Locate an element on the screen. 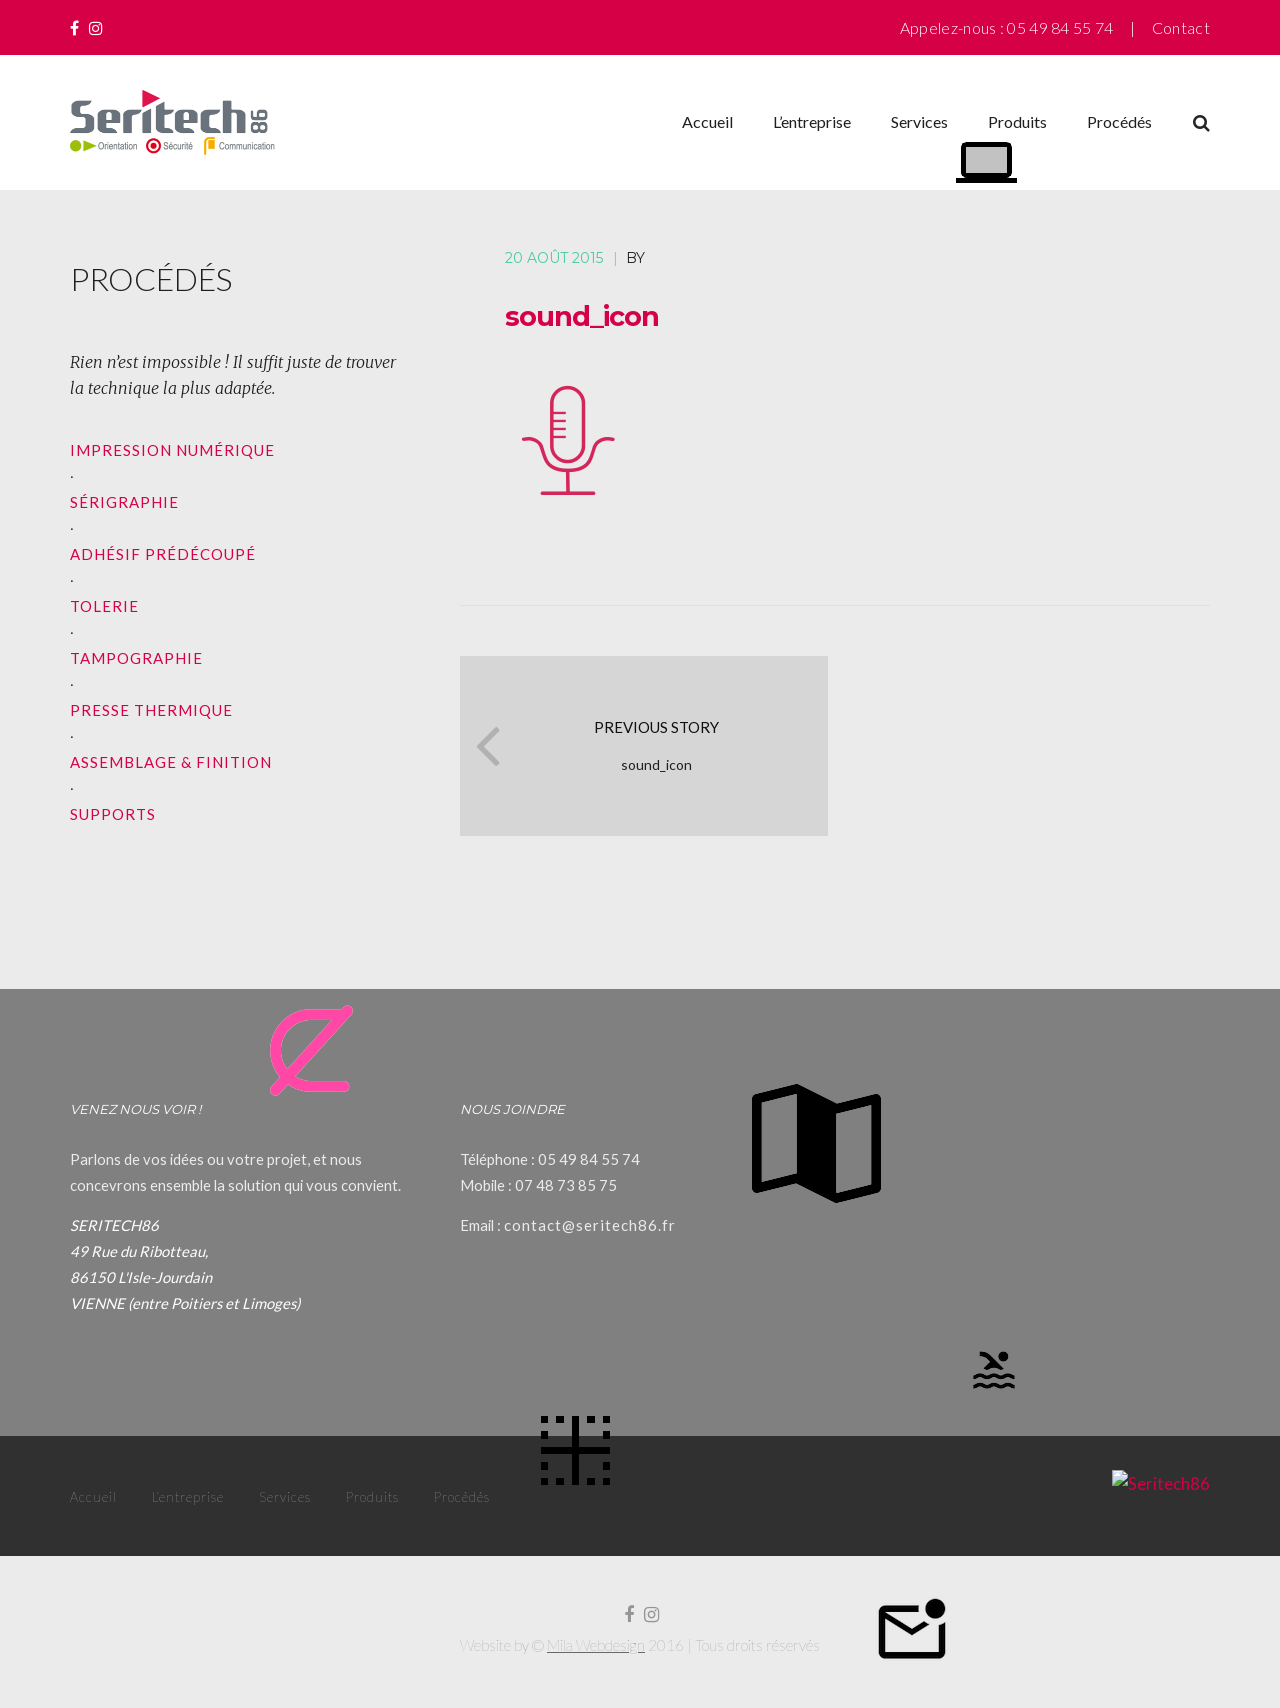 The width and height of the screenshot is (1280, 1708). switch to laptop or desktop view is located at coordinates (986, 162).